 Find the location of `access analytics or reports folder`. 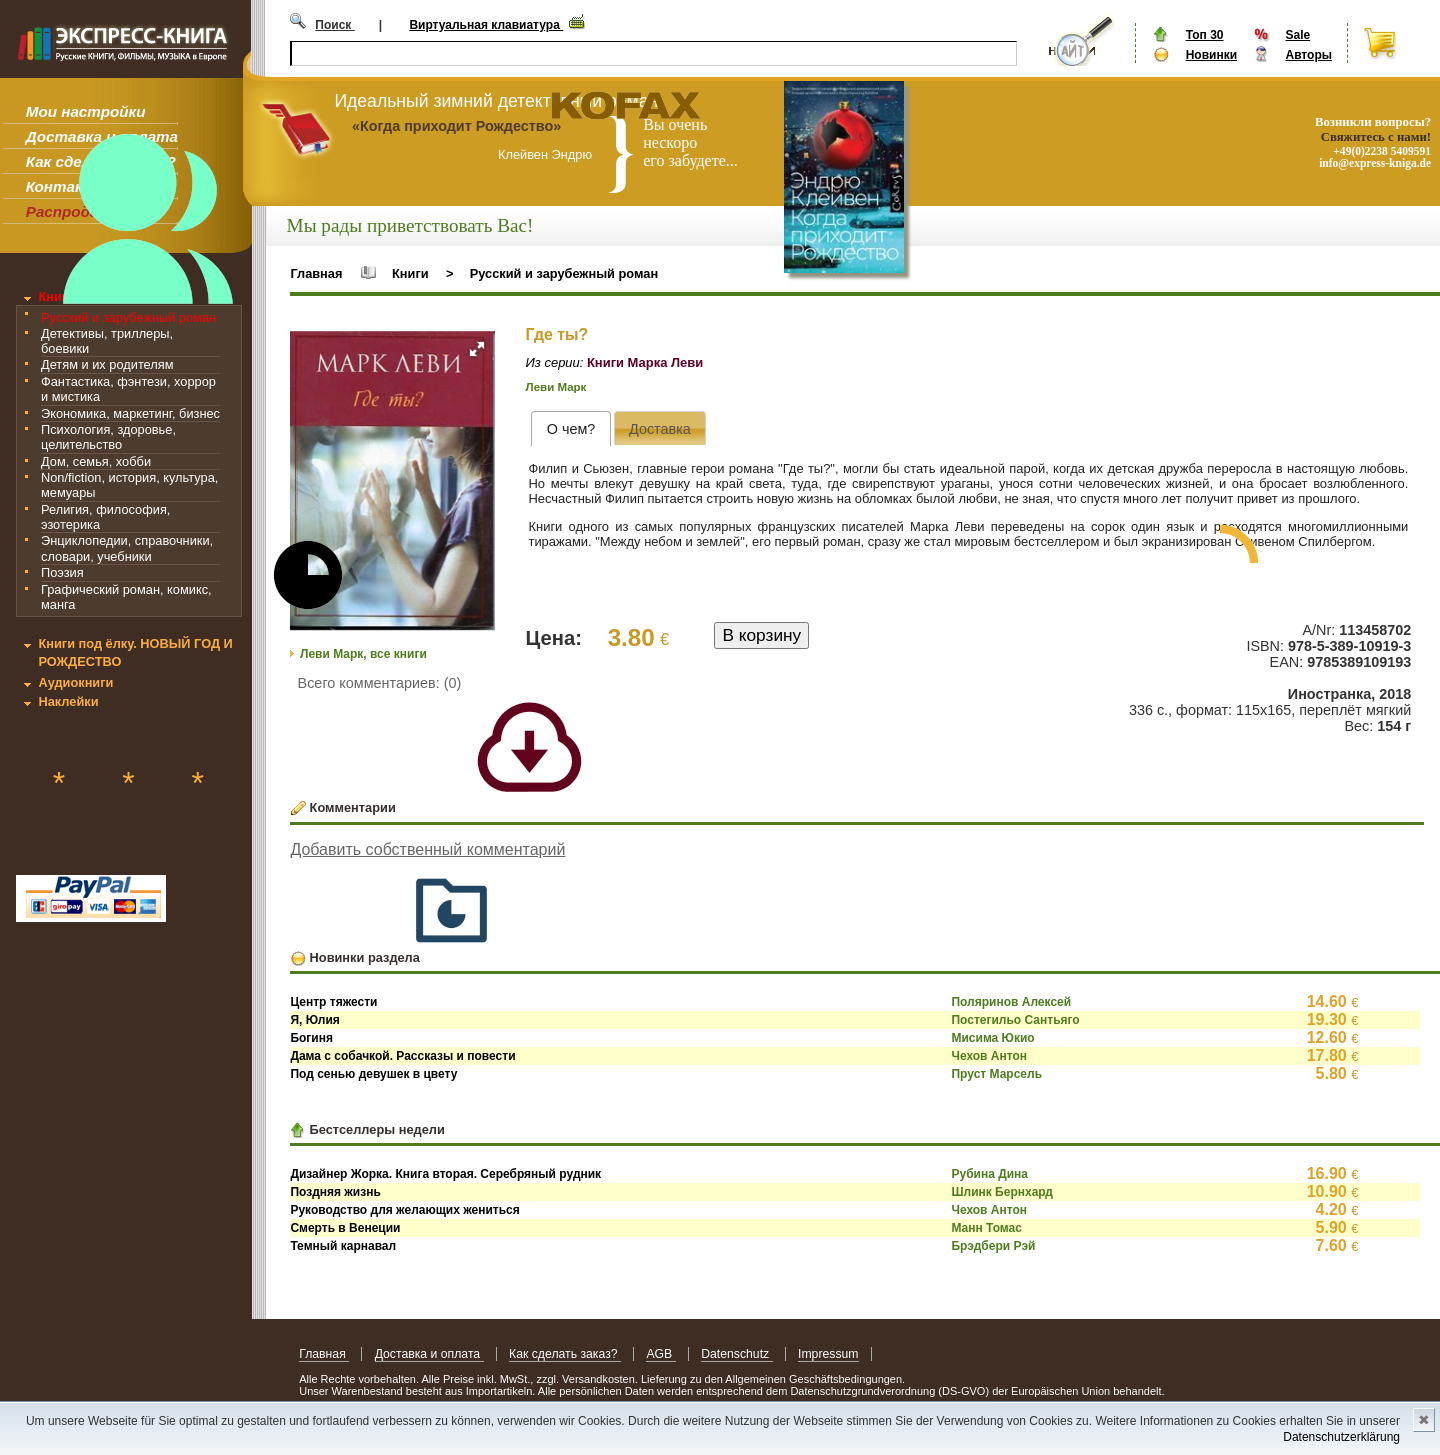

access analytics or reports folder is located at coordinates (451, 910).